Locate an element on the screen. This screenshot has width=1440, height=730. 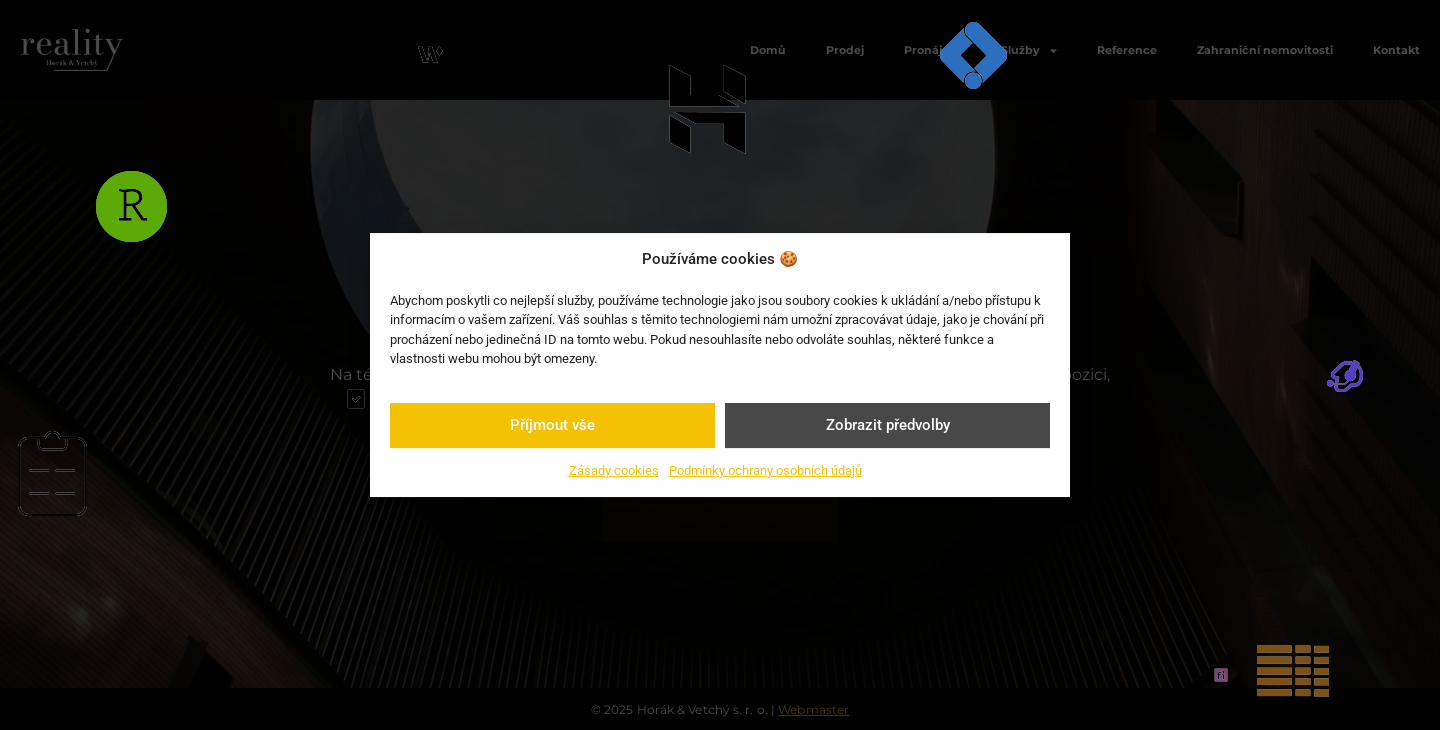
open RStudio IDE application is located at coordinates (131, 206).